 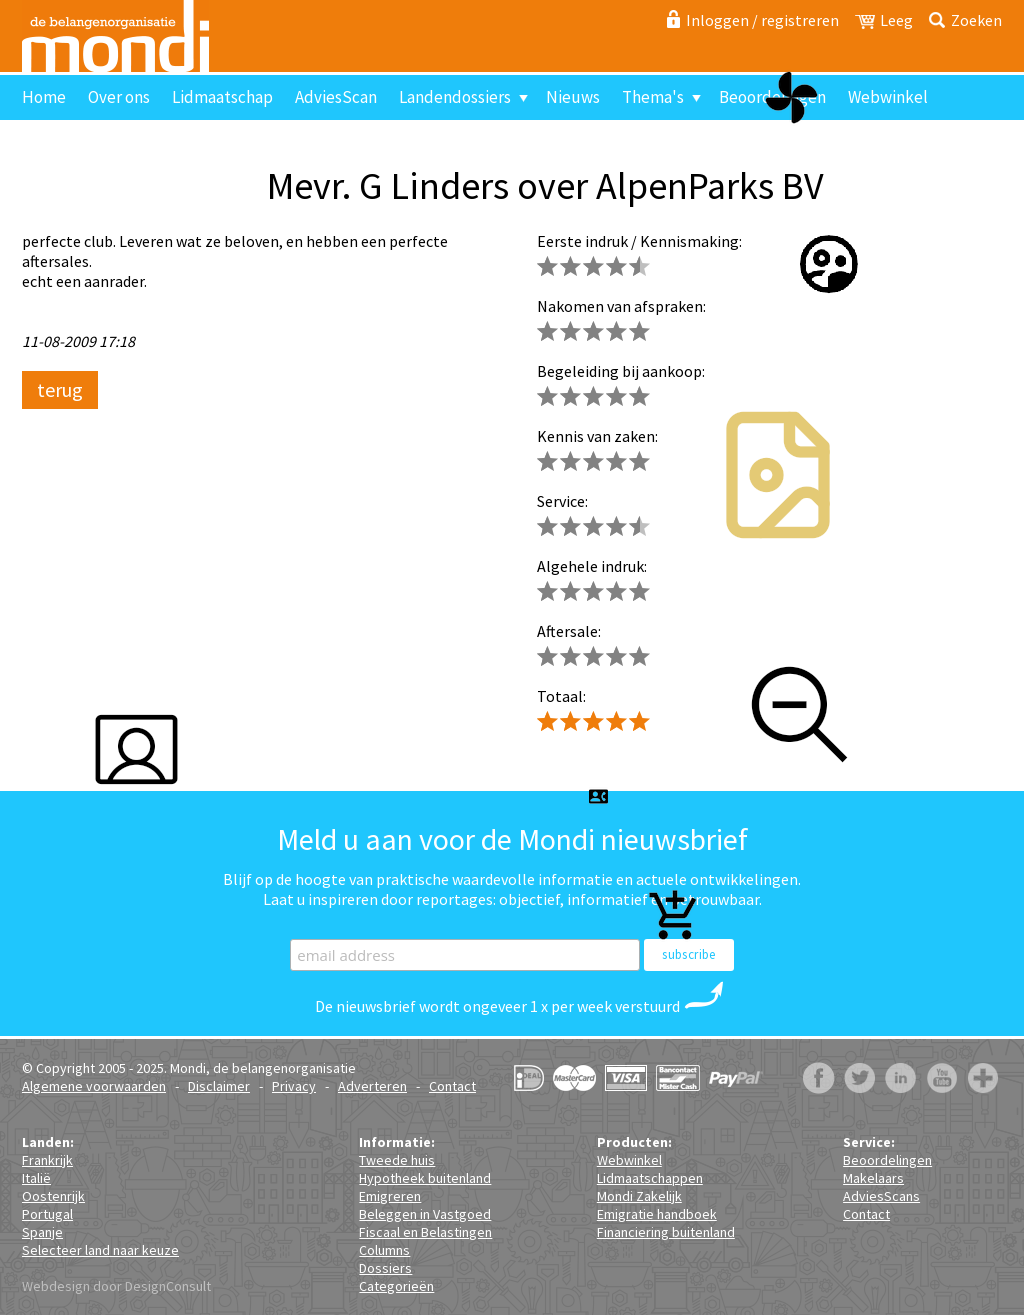 I want to click on add item to shopping cart, so click(x=675, y=916).